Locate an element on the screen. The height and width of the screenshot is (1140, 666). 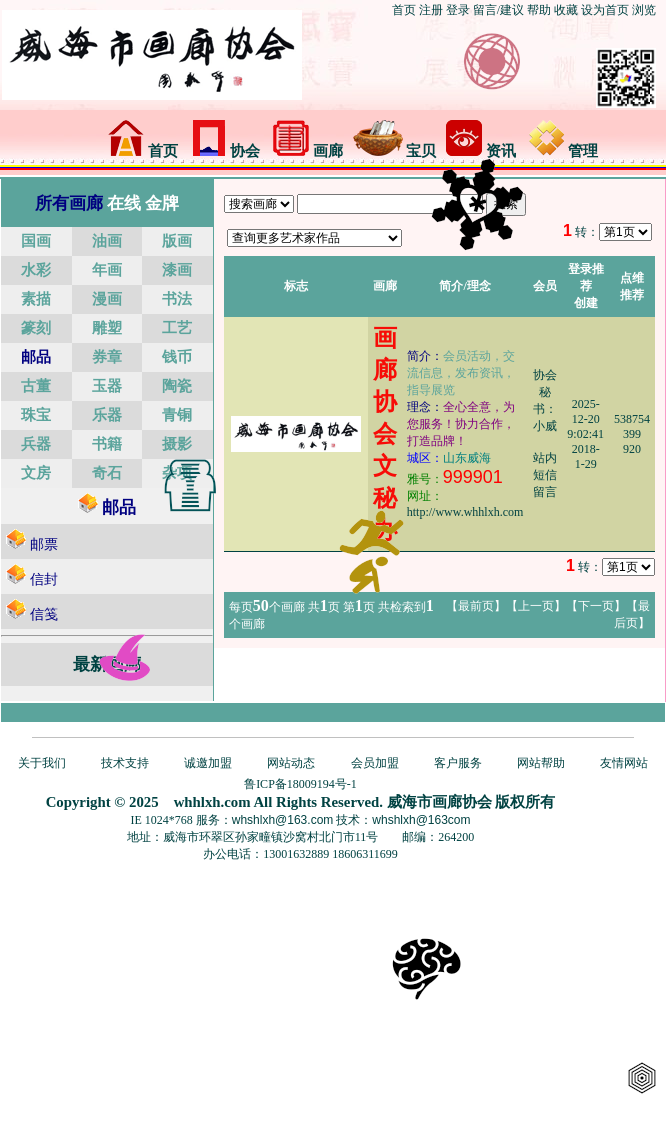
indicates a locked or restricted game item is located at coordinates (492, 61).